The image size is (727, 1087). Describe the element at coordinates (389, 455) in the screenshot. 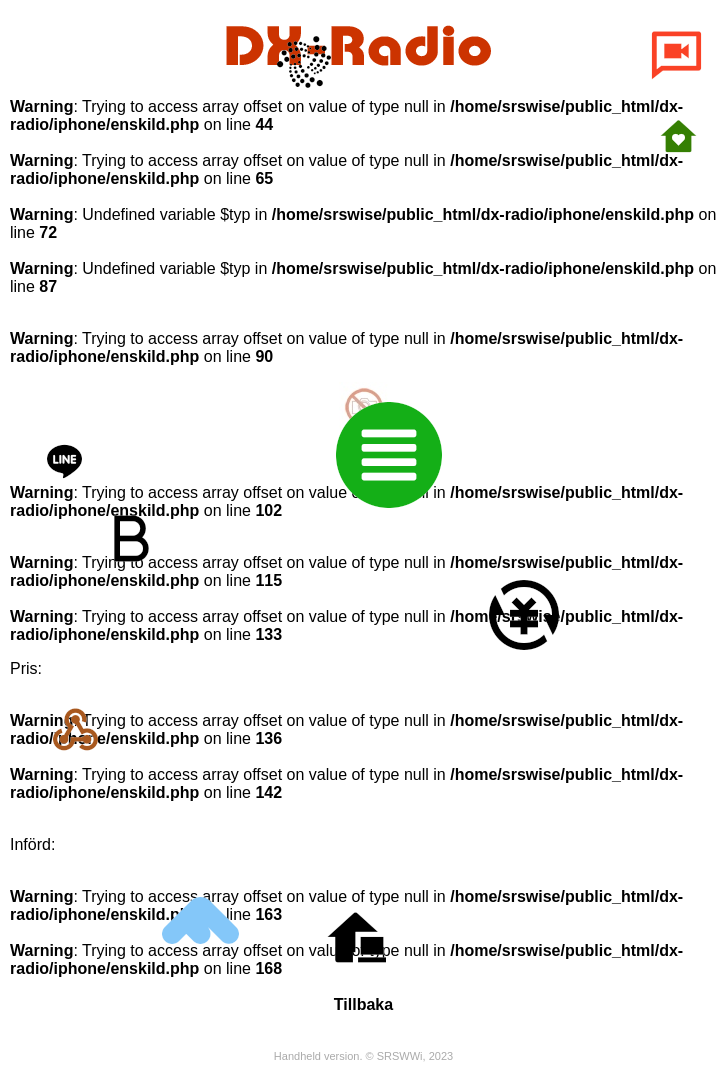

I see `MAAS (Metal as a Service) logo` at that location.